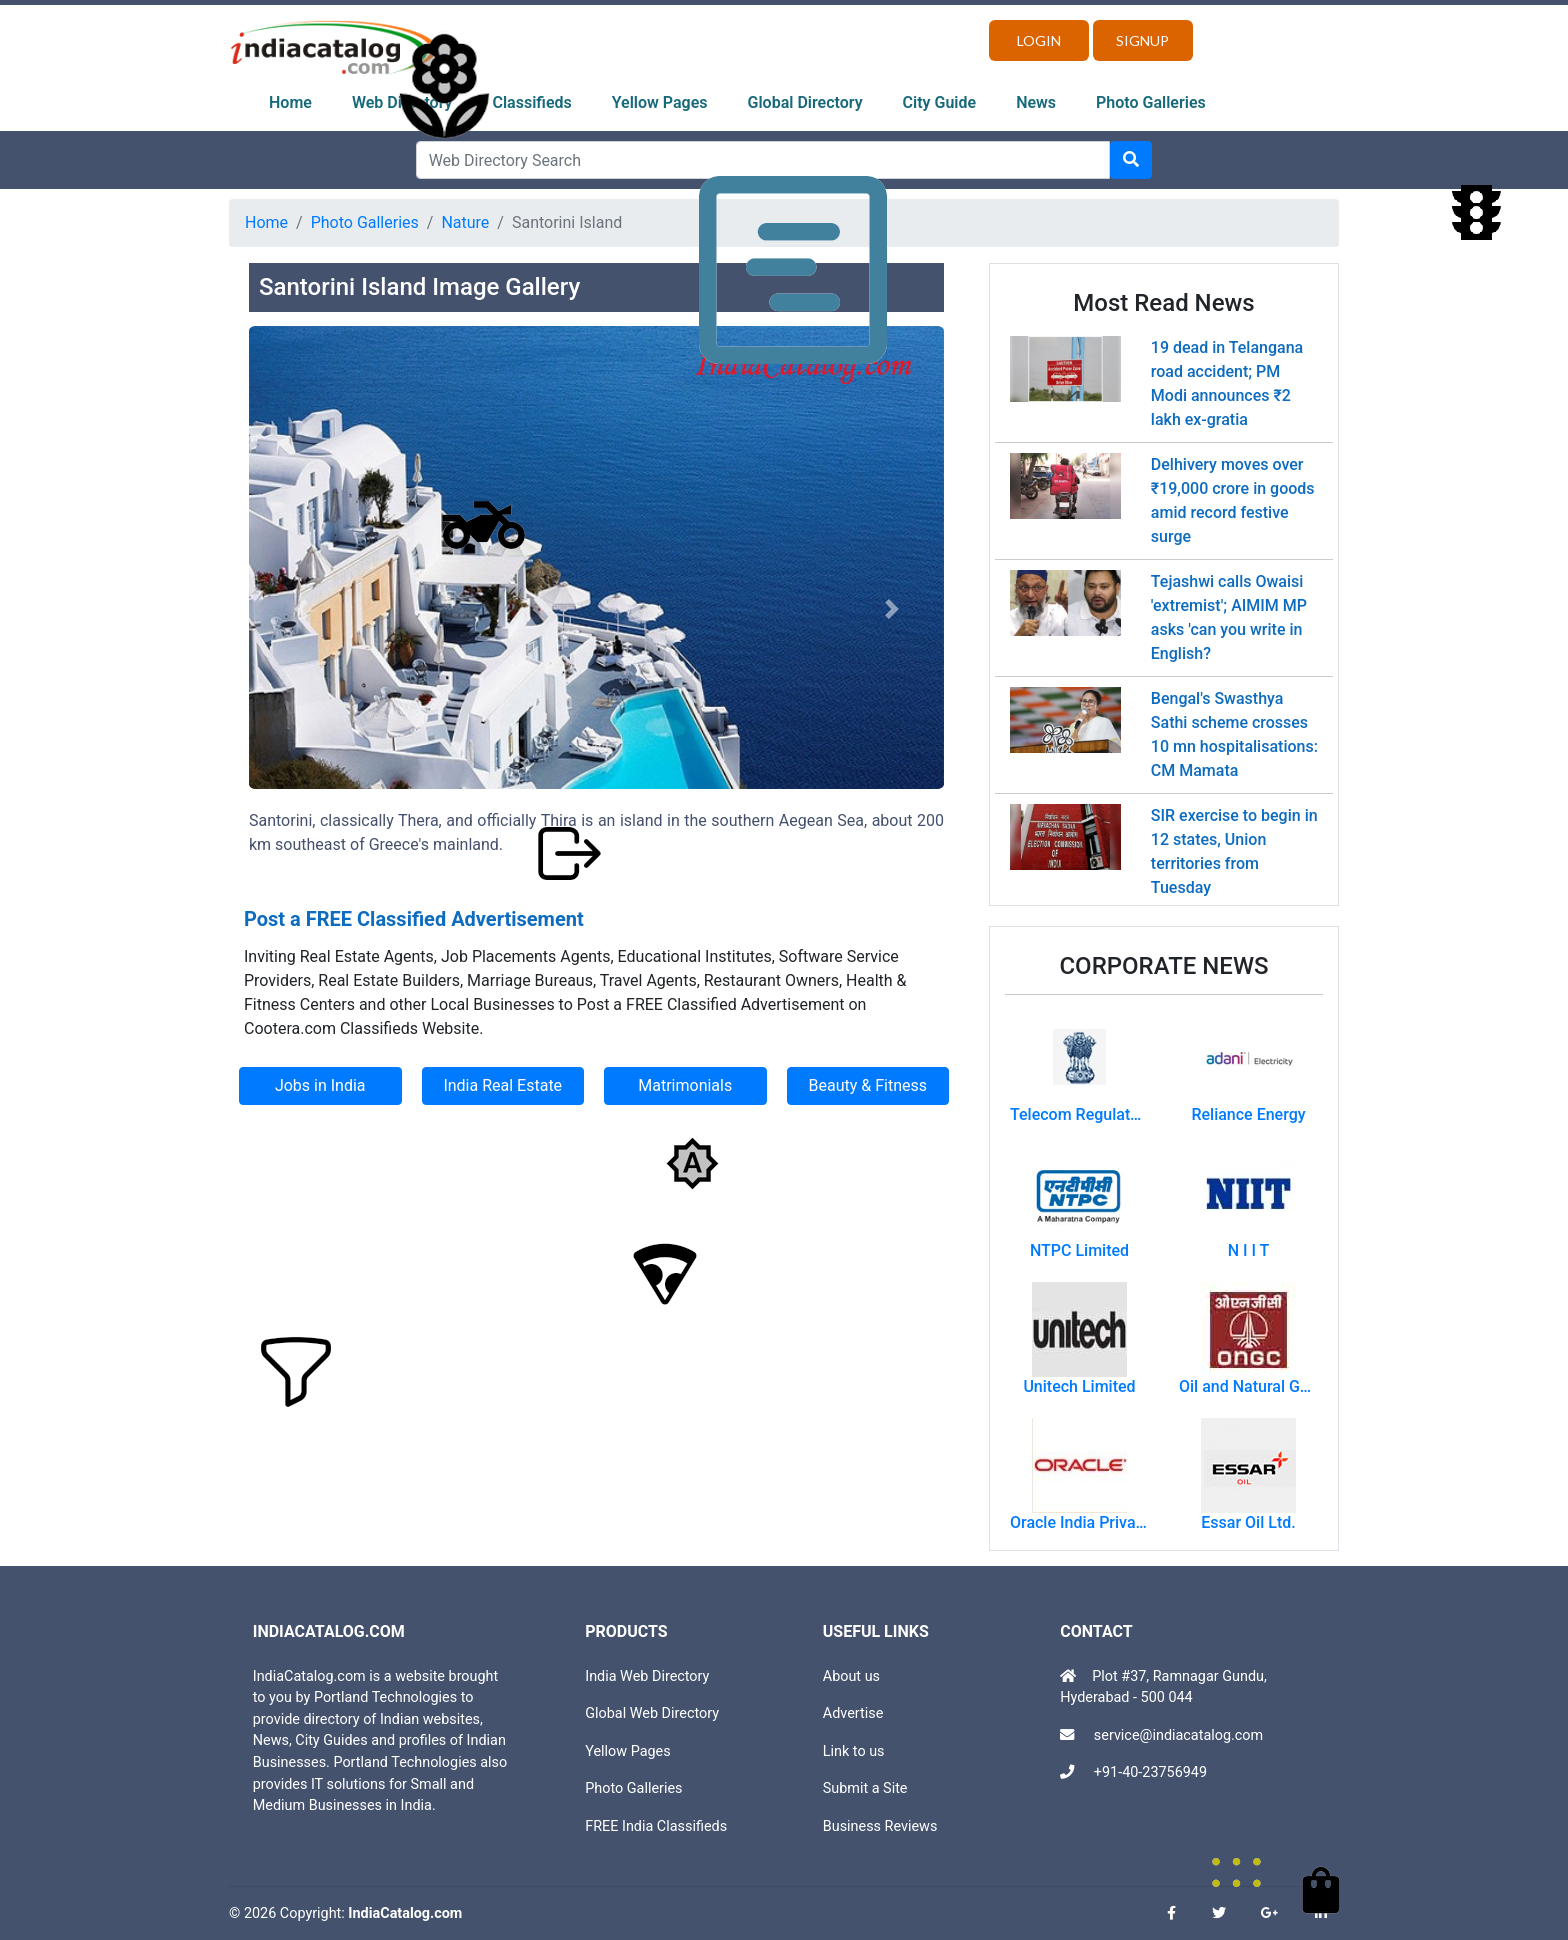  I want to click on drag to reorder or rearrange items, so click(1236, 1872).